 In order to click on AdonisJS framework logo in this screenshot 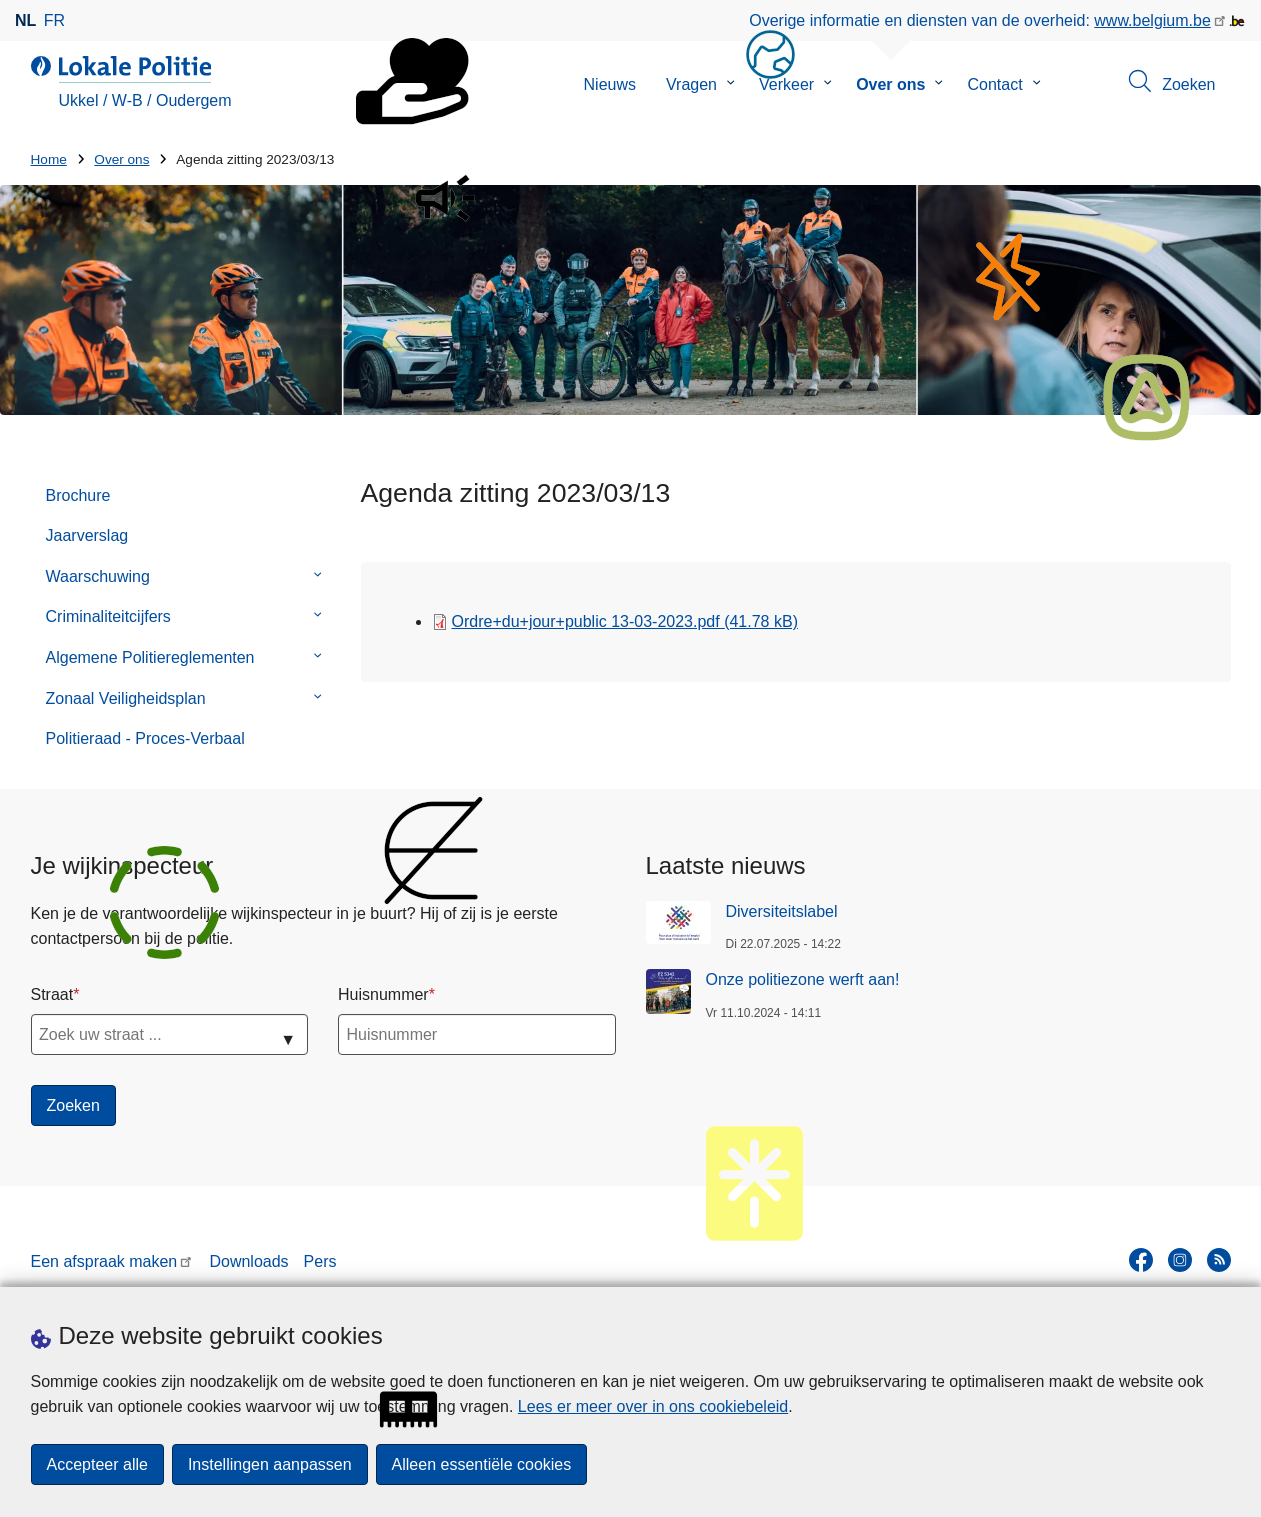, I will do `click(1146, 397)`.